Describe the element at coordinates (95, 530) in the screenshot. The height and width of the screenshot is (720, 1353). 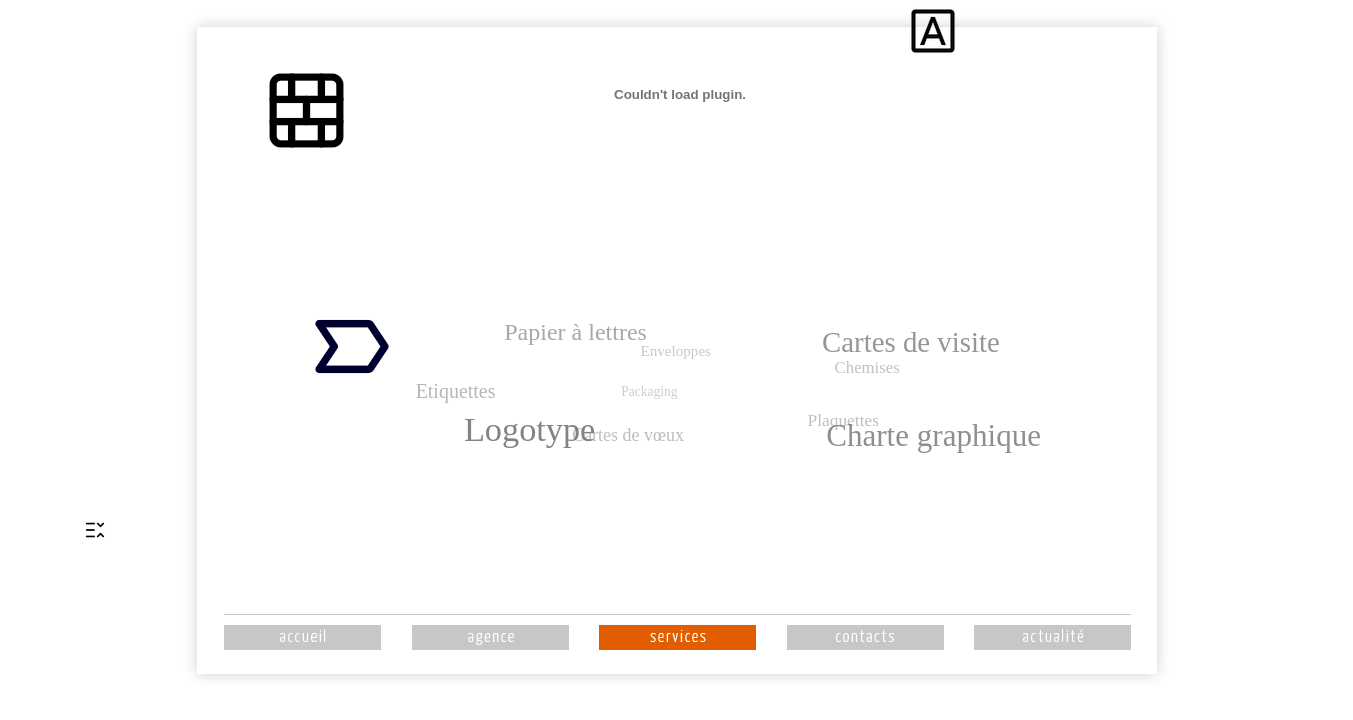
I see `collapse or expand all list items` at that location.